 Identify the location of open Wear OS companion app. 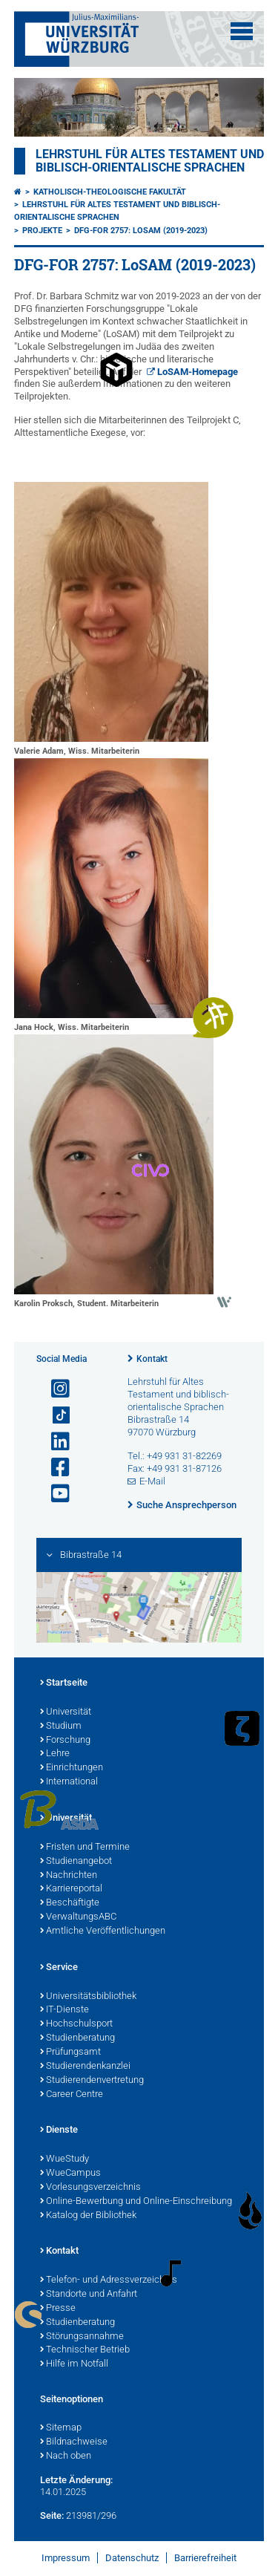
(224, 1302).